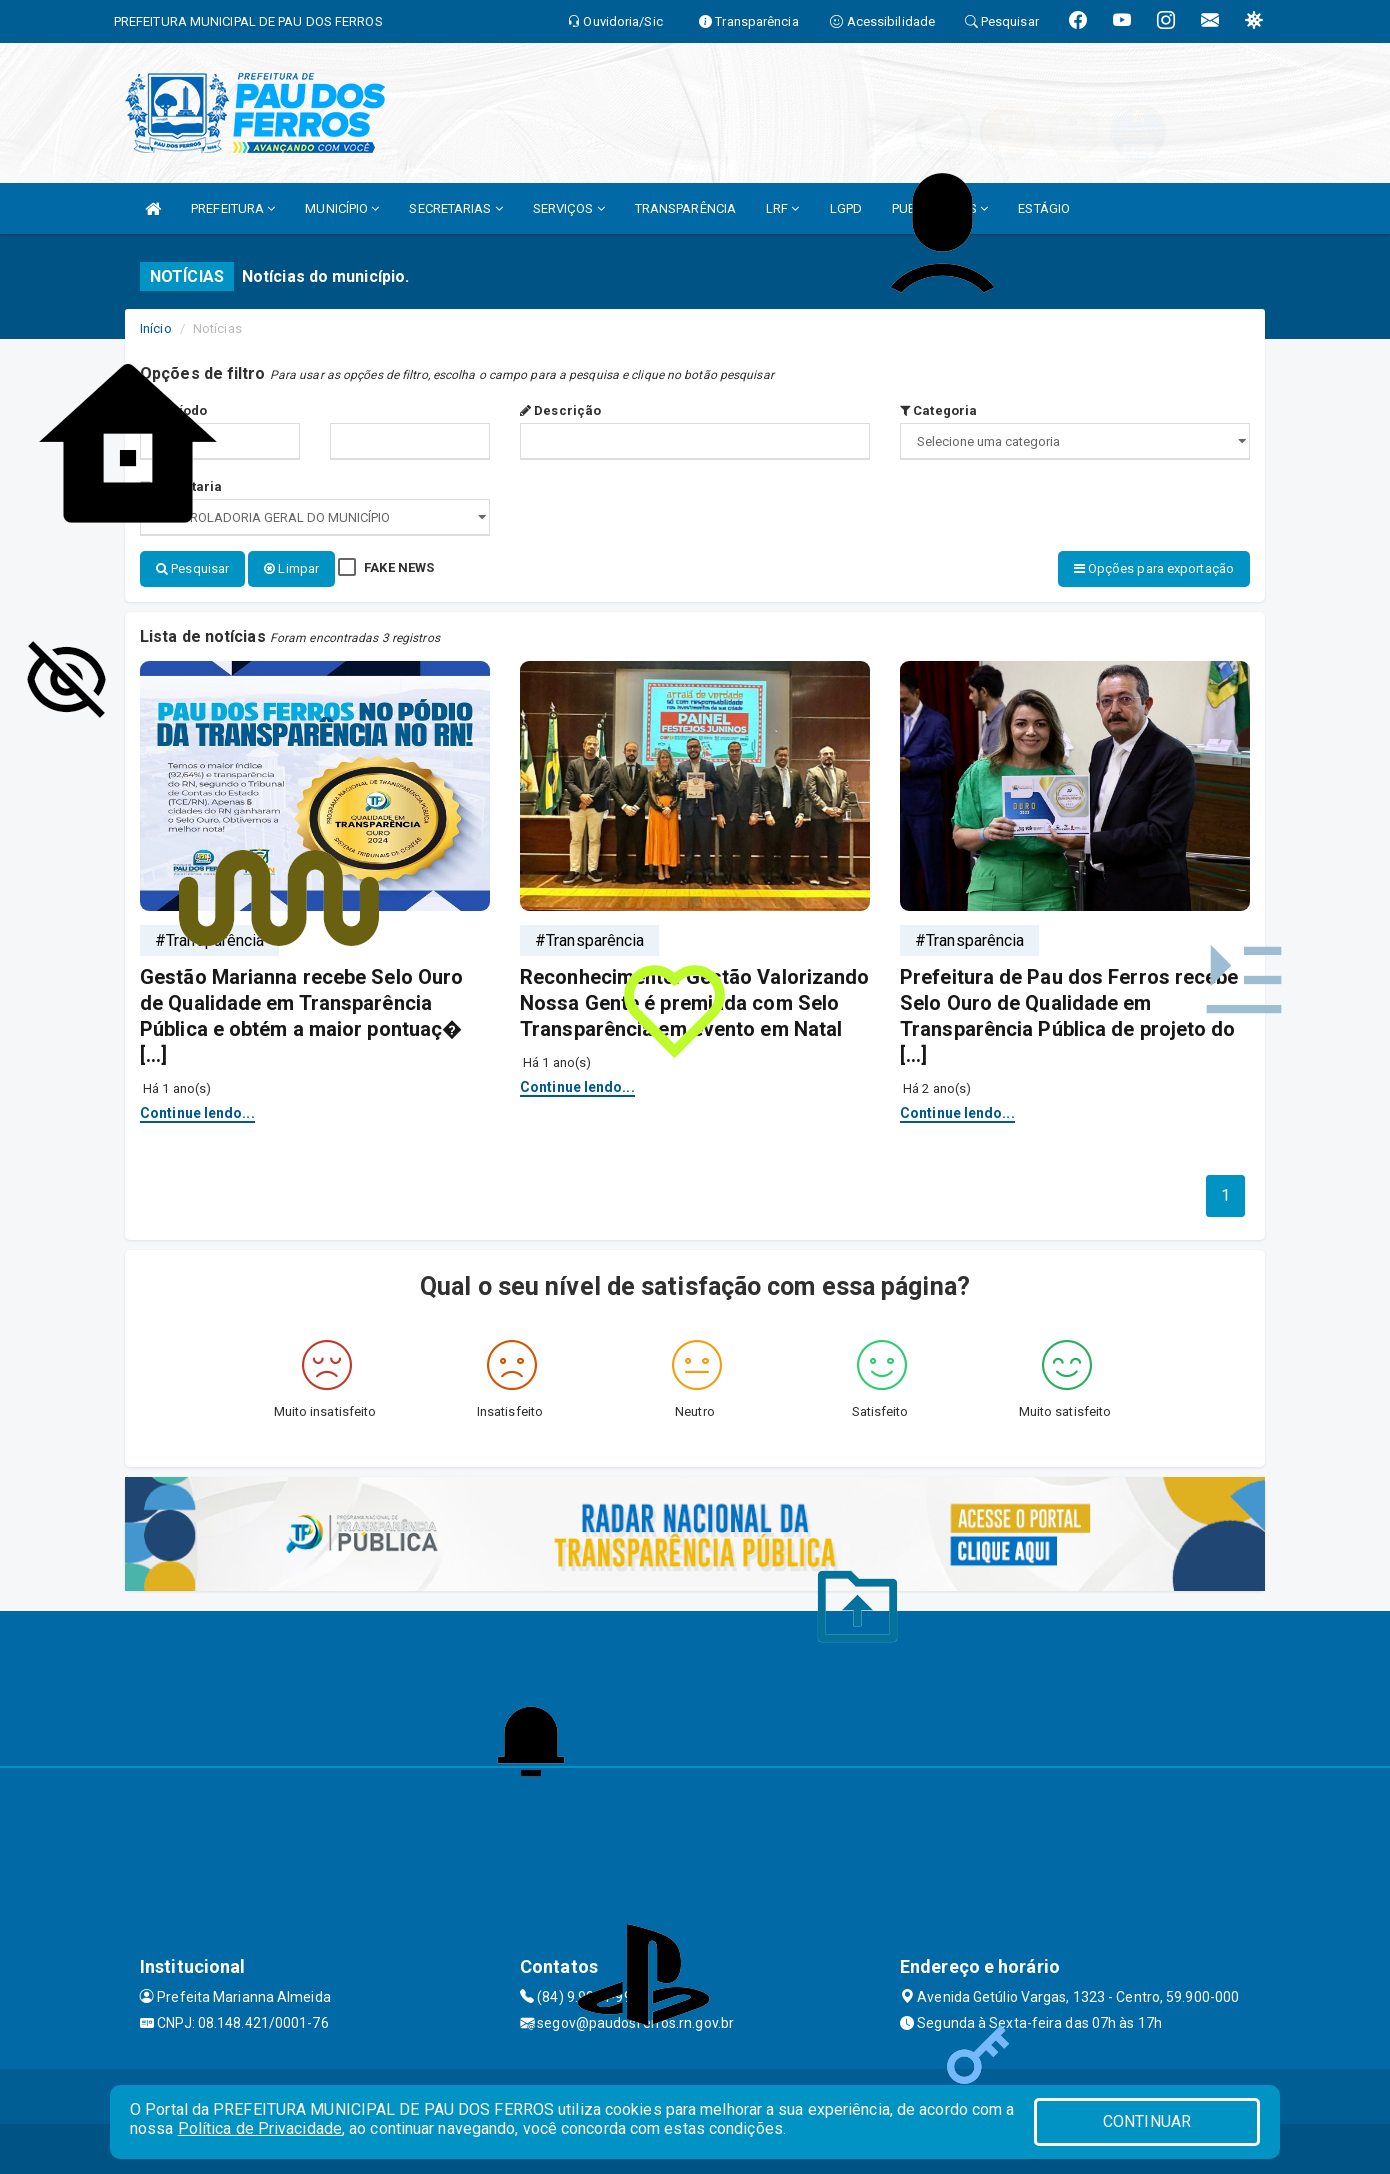 Image resolution: width=1390 pixels, height=2174 pixels. I want to click on upload files to a folder, so click(857, 1606).